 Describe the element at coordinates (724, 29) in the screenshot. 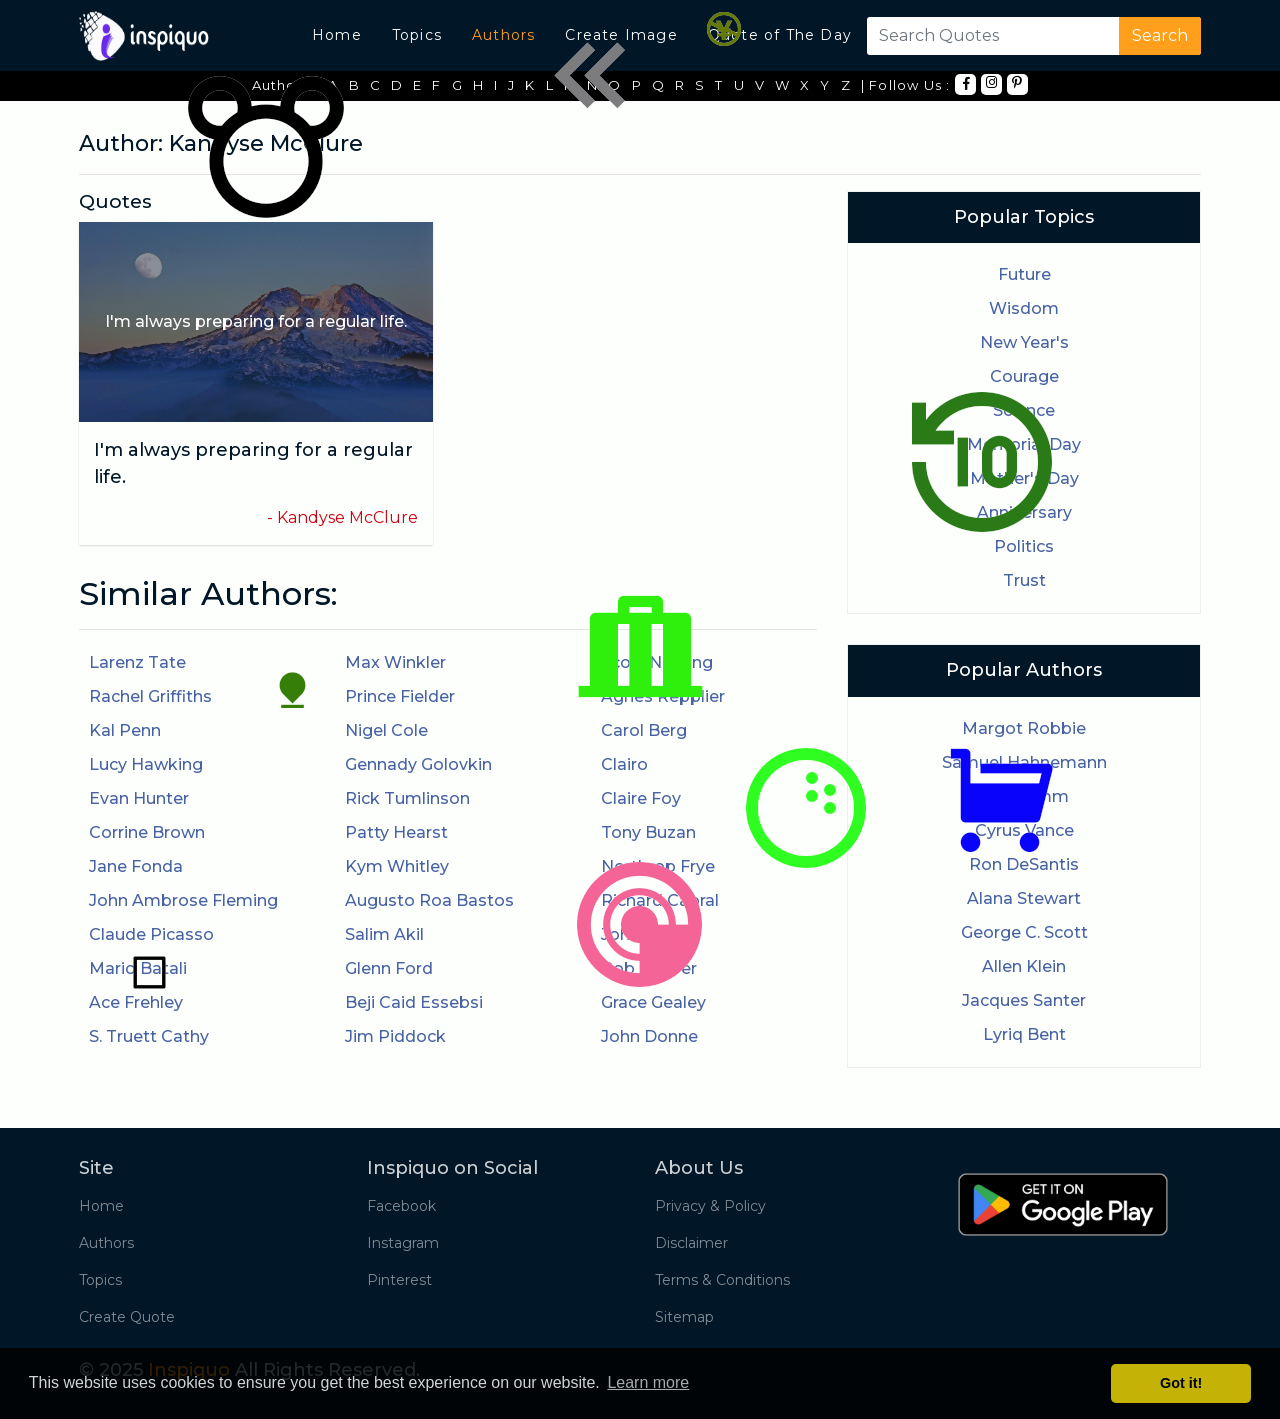

I see `indicates non-commercial use license for Japan (yen symbol)` at that location.